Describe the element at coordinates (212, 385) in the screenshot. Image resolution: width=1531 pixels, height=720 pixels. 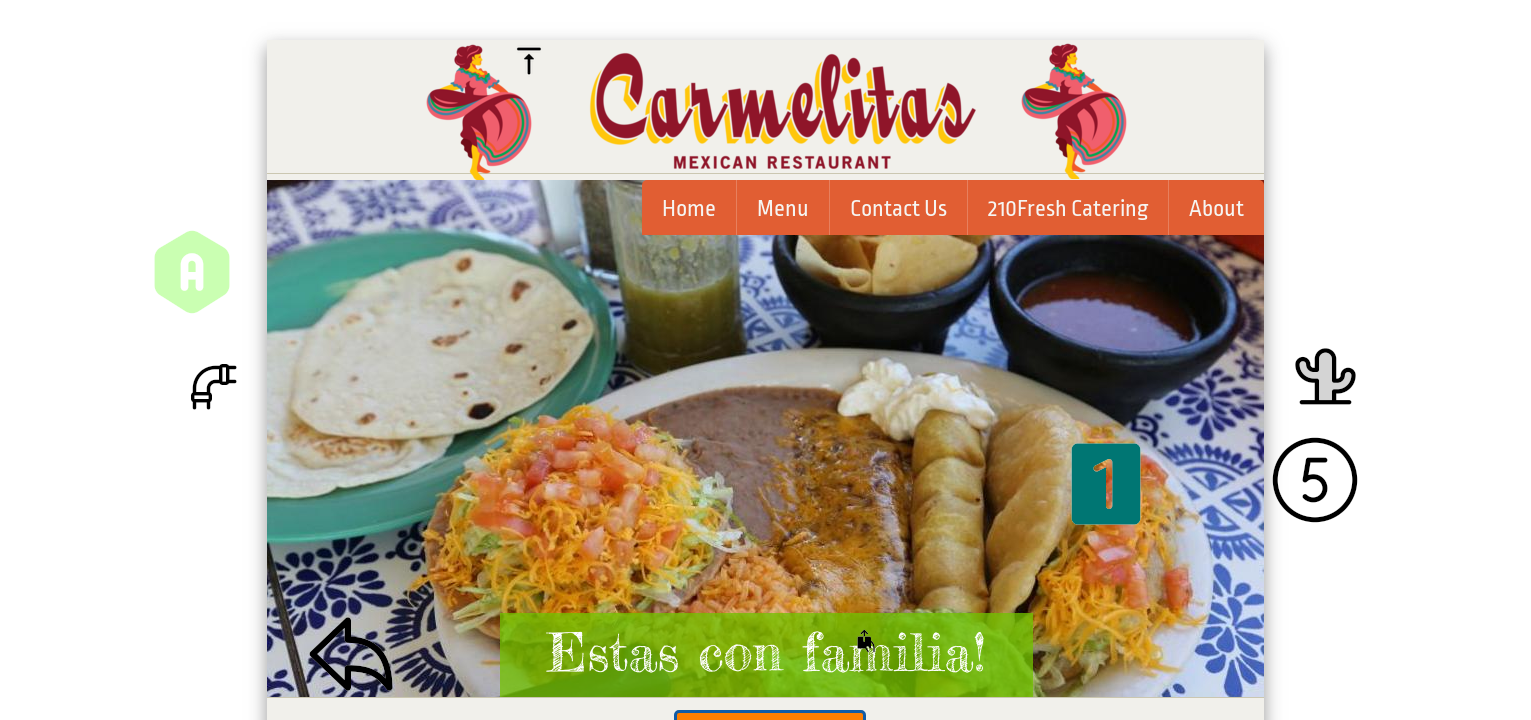
I see `plumbing or pipe system settings` at that location.